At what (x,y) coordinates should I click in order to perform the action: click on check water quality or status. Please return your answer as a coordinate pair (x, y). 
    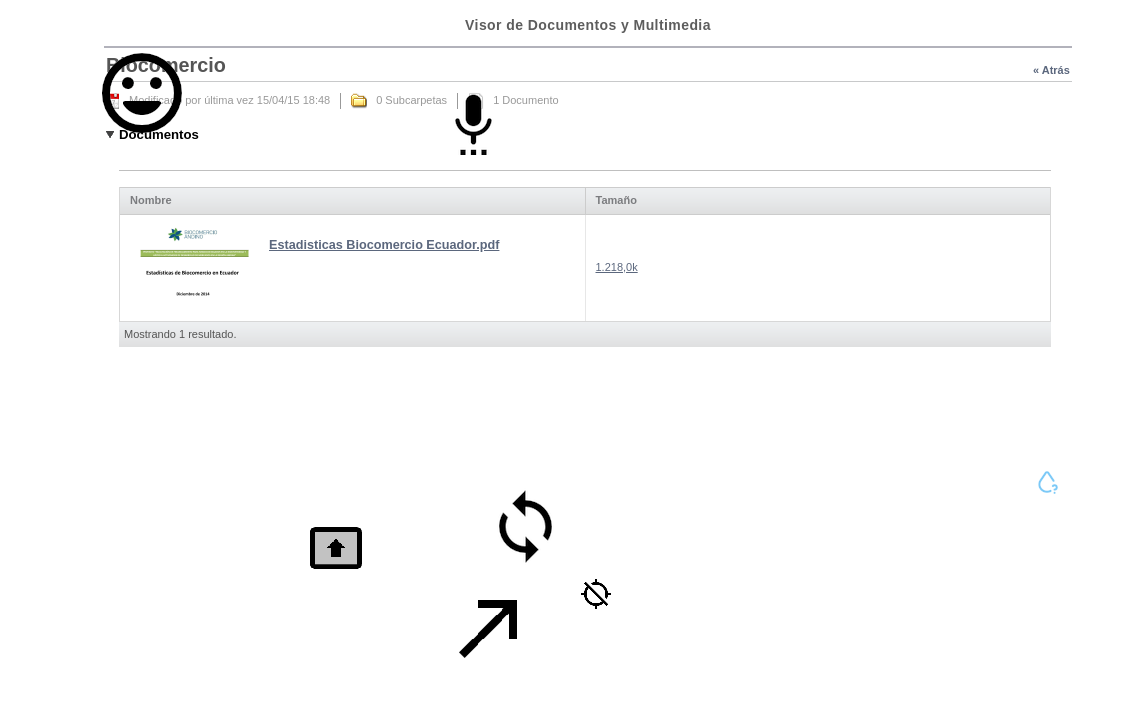
    Looking at the image, I should click on (1047, 482).